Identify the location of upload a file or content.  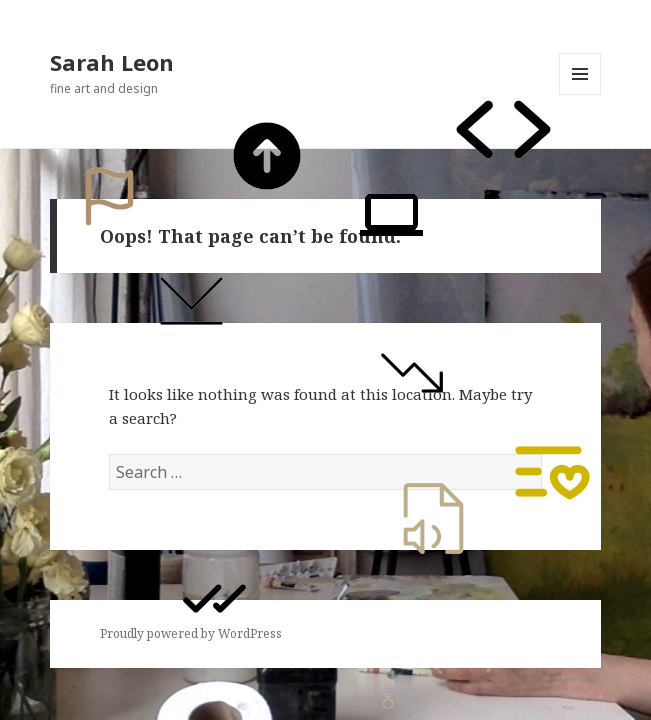
(267, 156).